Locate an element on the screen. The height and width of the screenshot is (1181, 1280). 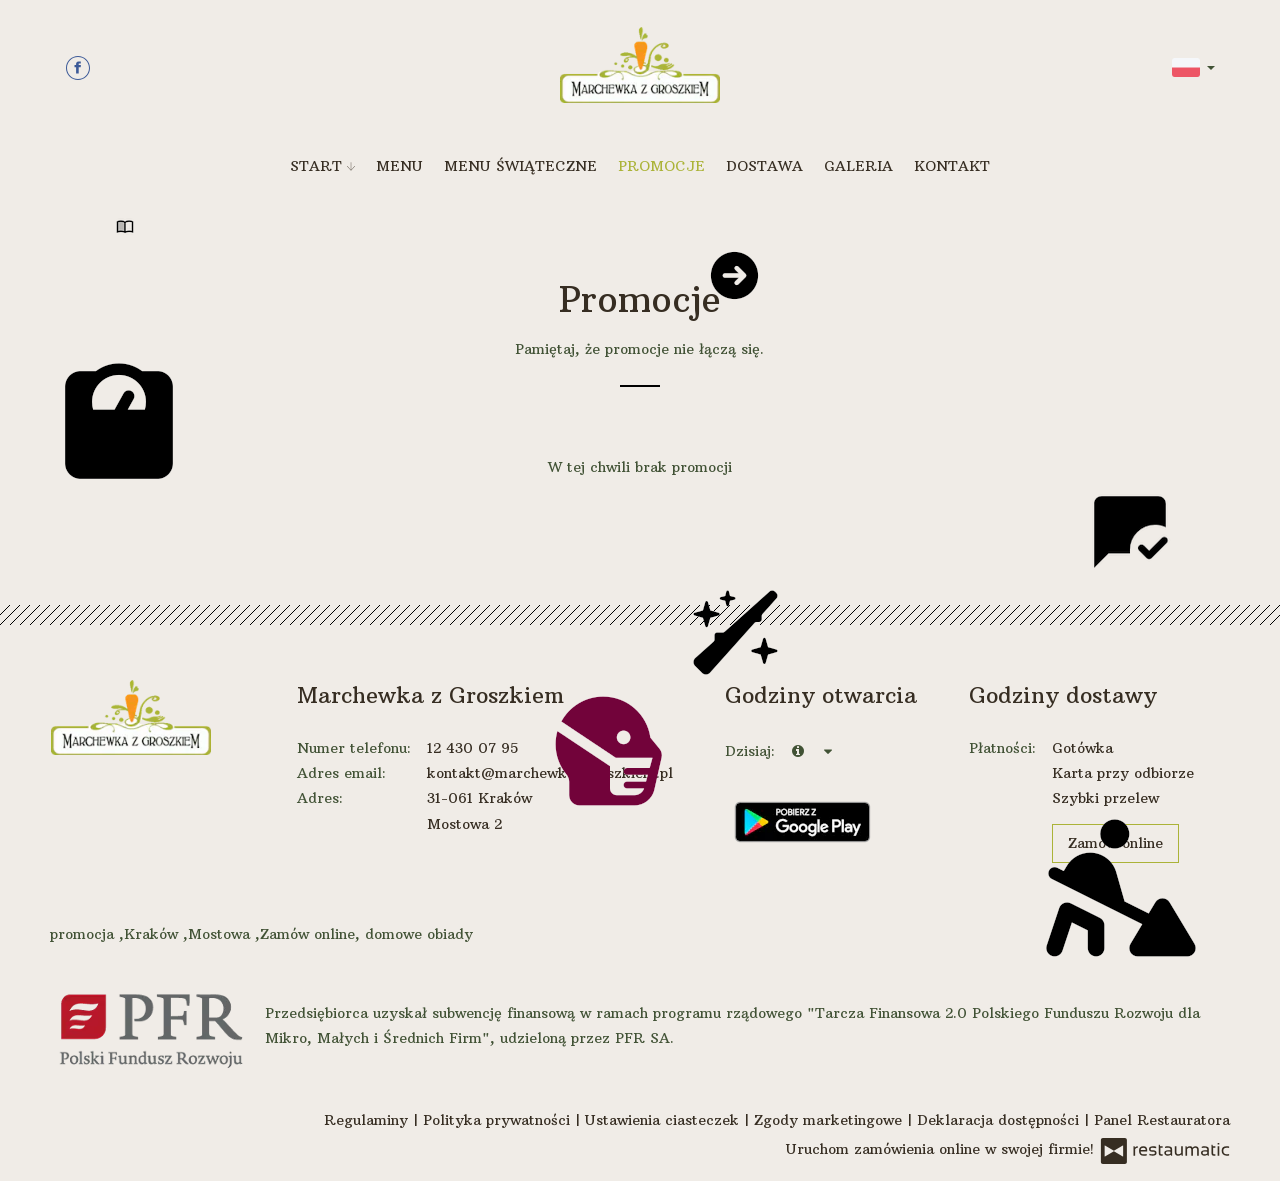
proceed to the next step is located at coordinates (734, 275).